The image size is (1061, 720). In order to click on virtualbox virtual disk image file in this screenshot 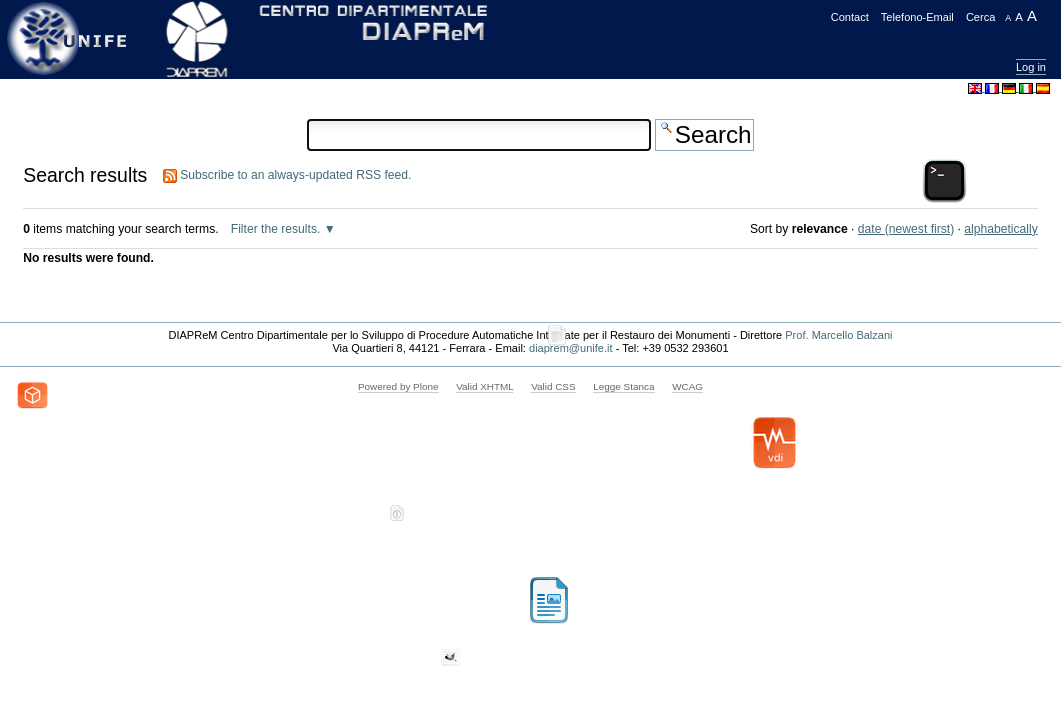, I will do `click(774, 442)`.